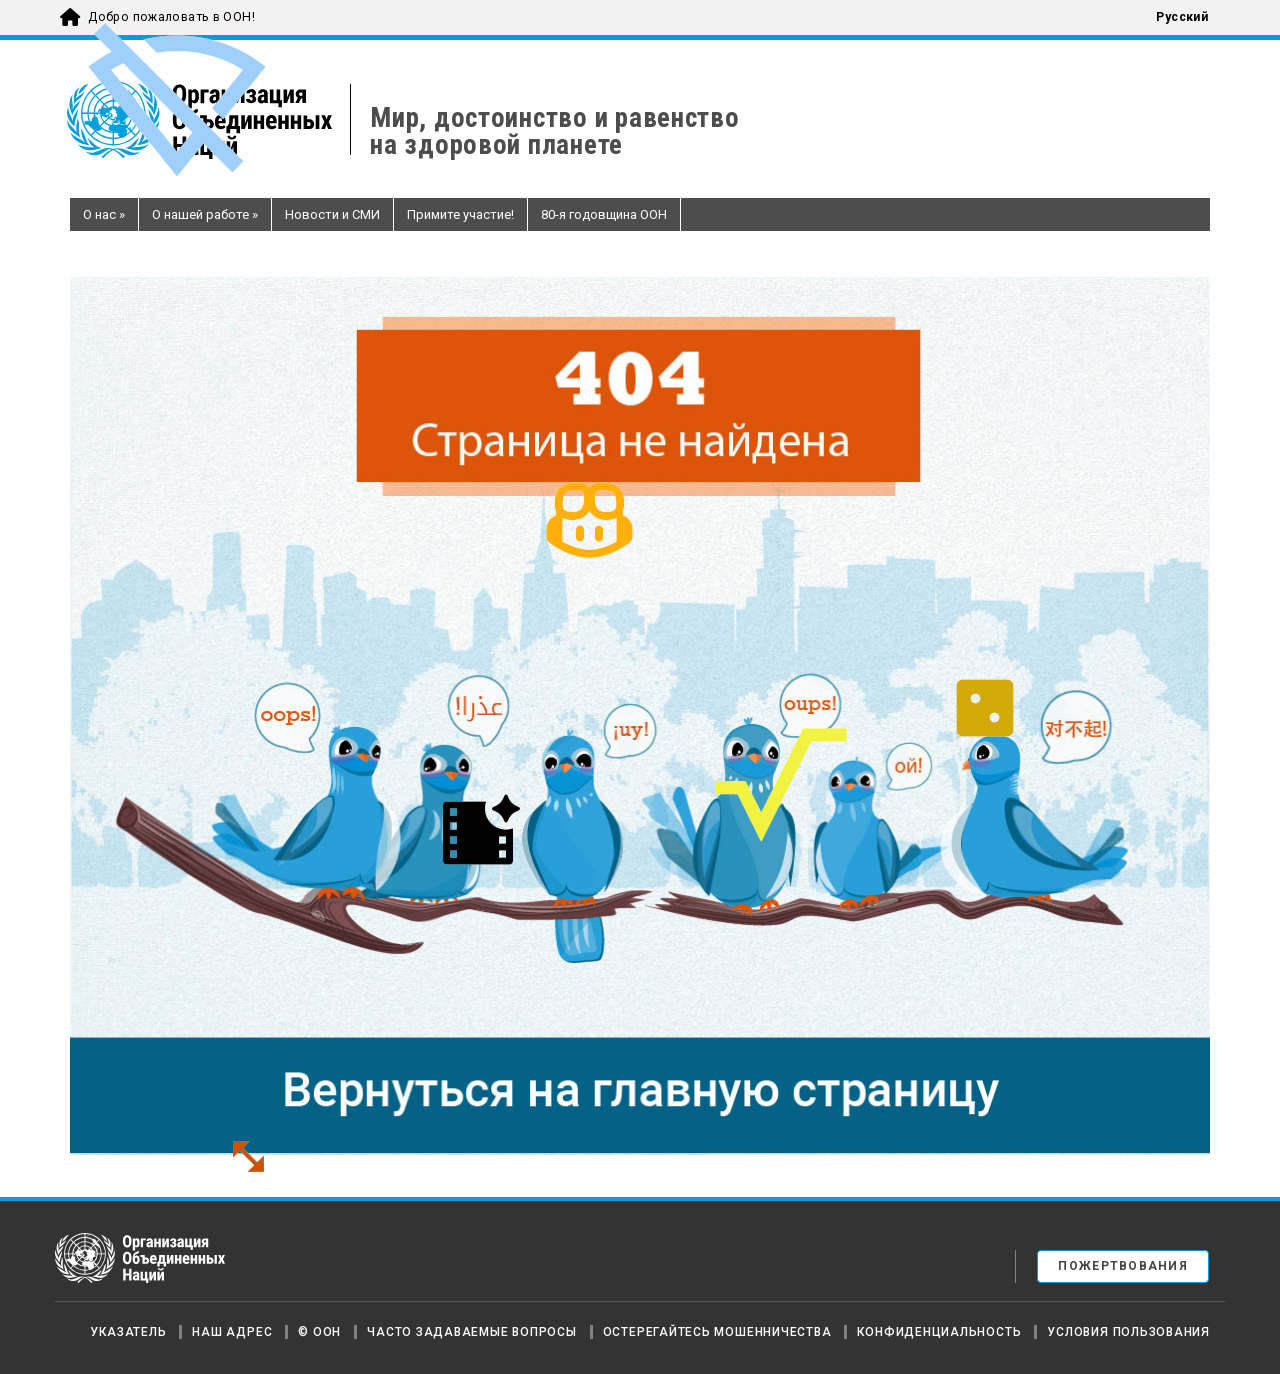 The height and width of the screenshot is (1374, 1280). I want to click on access square root or radical function in calculator, so click(781, 781).